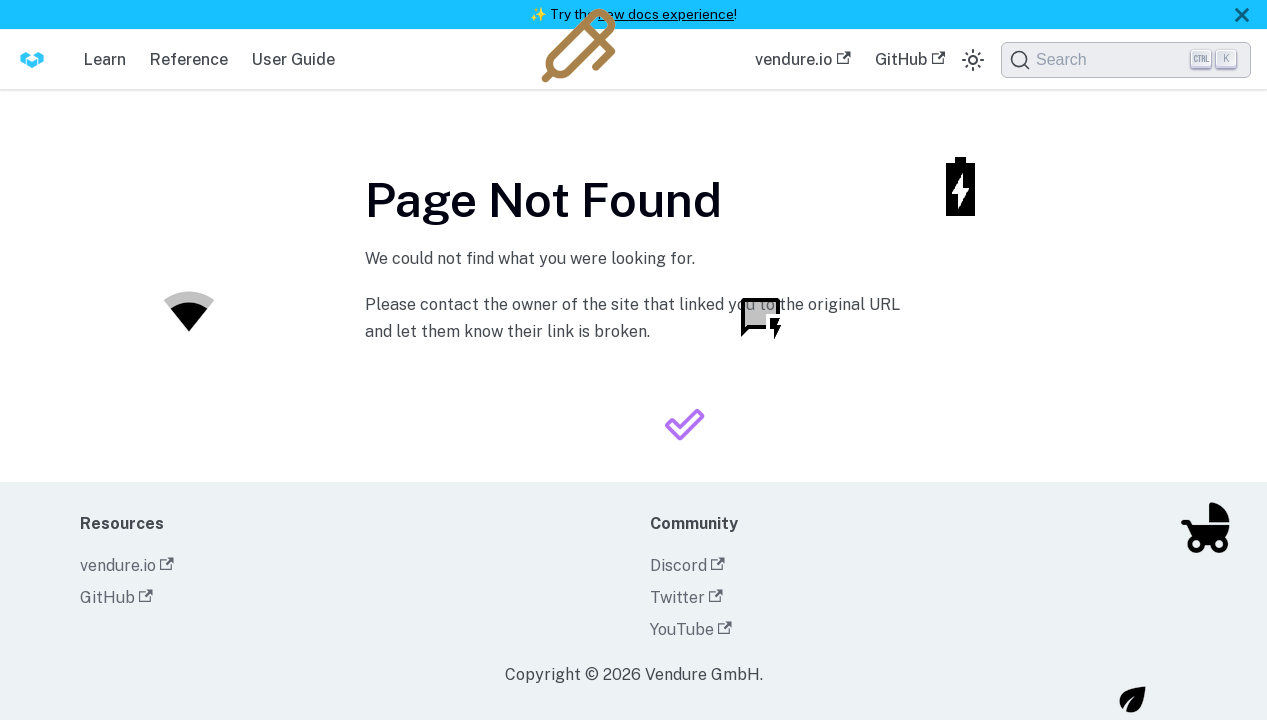  Describe the element at coordinates (960, 186) in the screenshot. I see `indicates battery is fully charged while connected to power` at that location.